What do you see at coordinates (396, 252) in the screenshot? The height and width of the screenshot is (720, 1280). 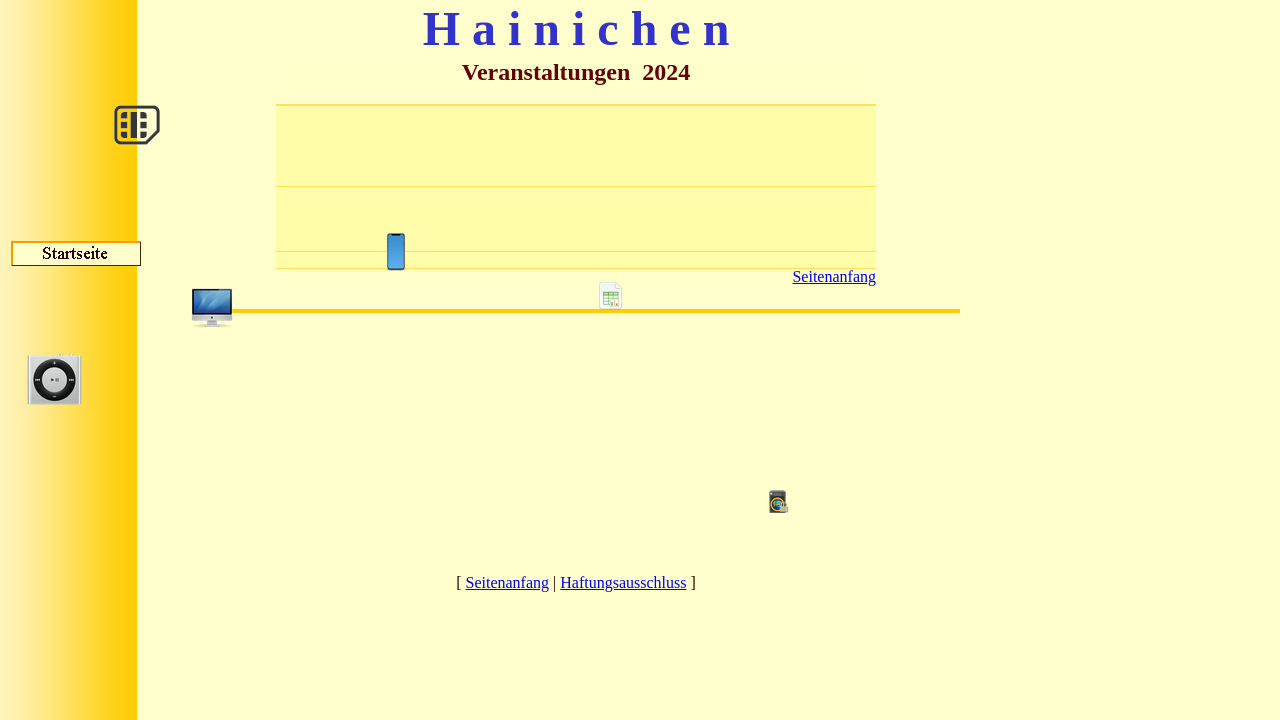 I see `connect to or manage your iPhone` at bounding box center [396, 252].